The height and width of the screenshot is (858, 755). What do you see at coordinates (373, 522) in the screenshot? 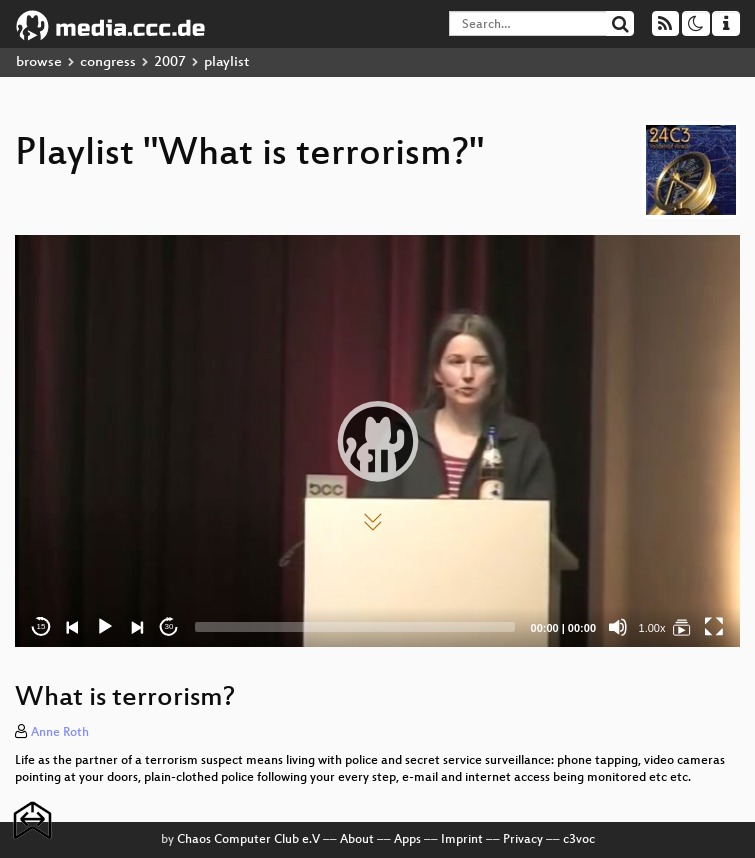
I see `expand collapsed content below` at bounding box center [373, 522].